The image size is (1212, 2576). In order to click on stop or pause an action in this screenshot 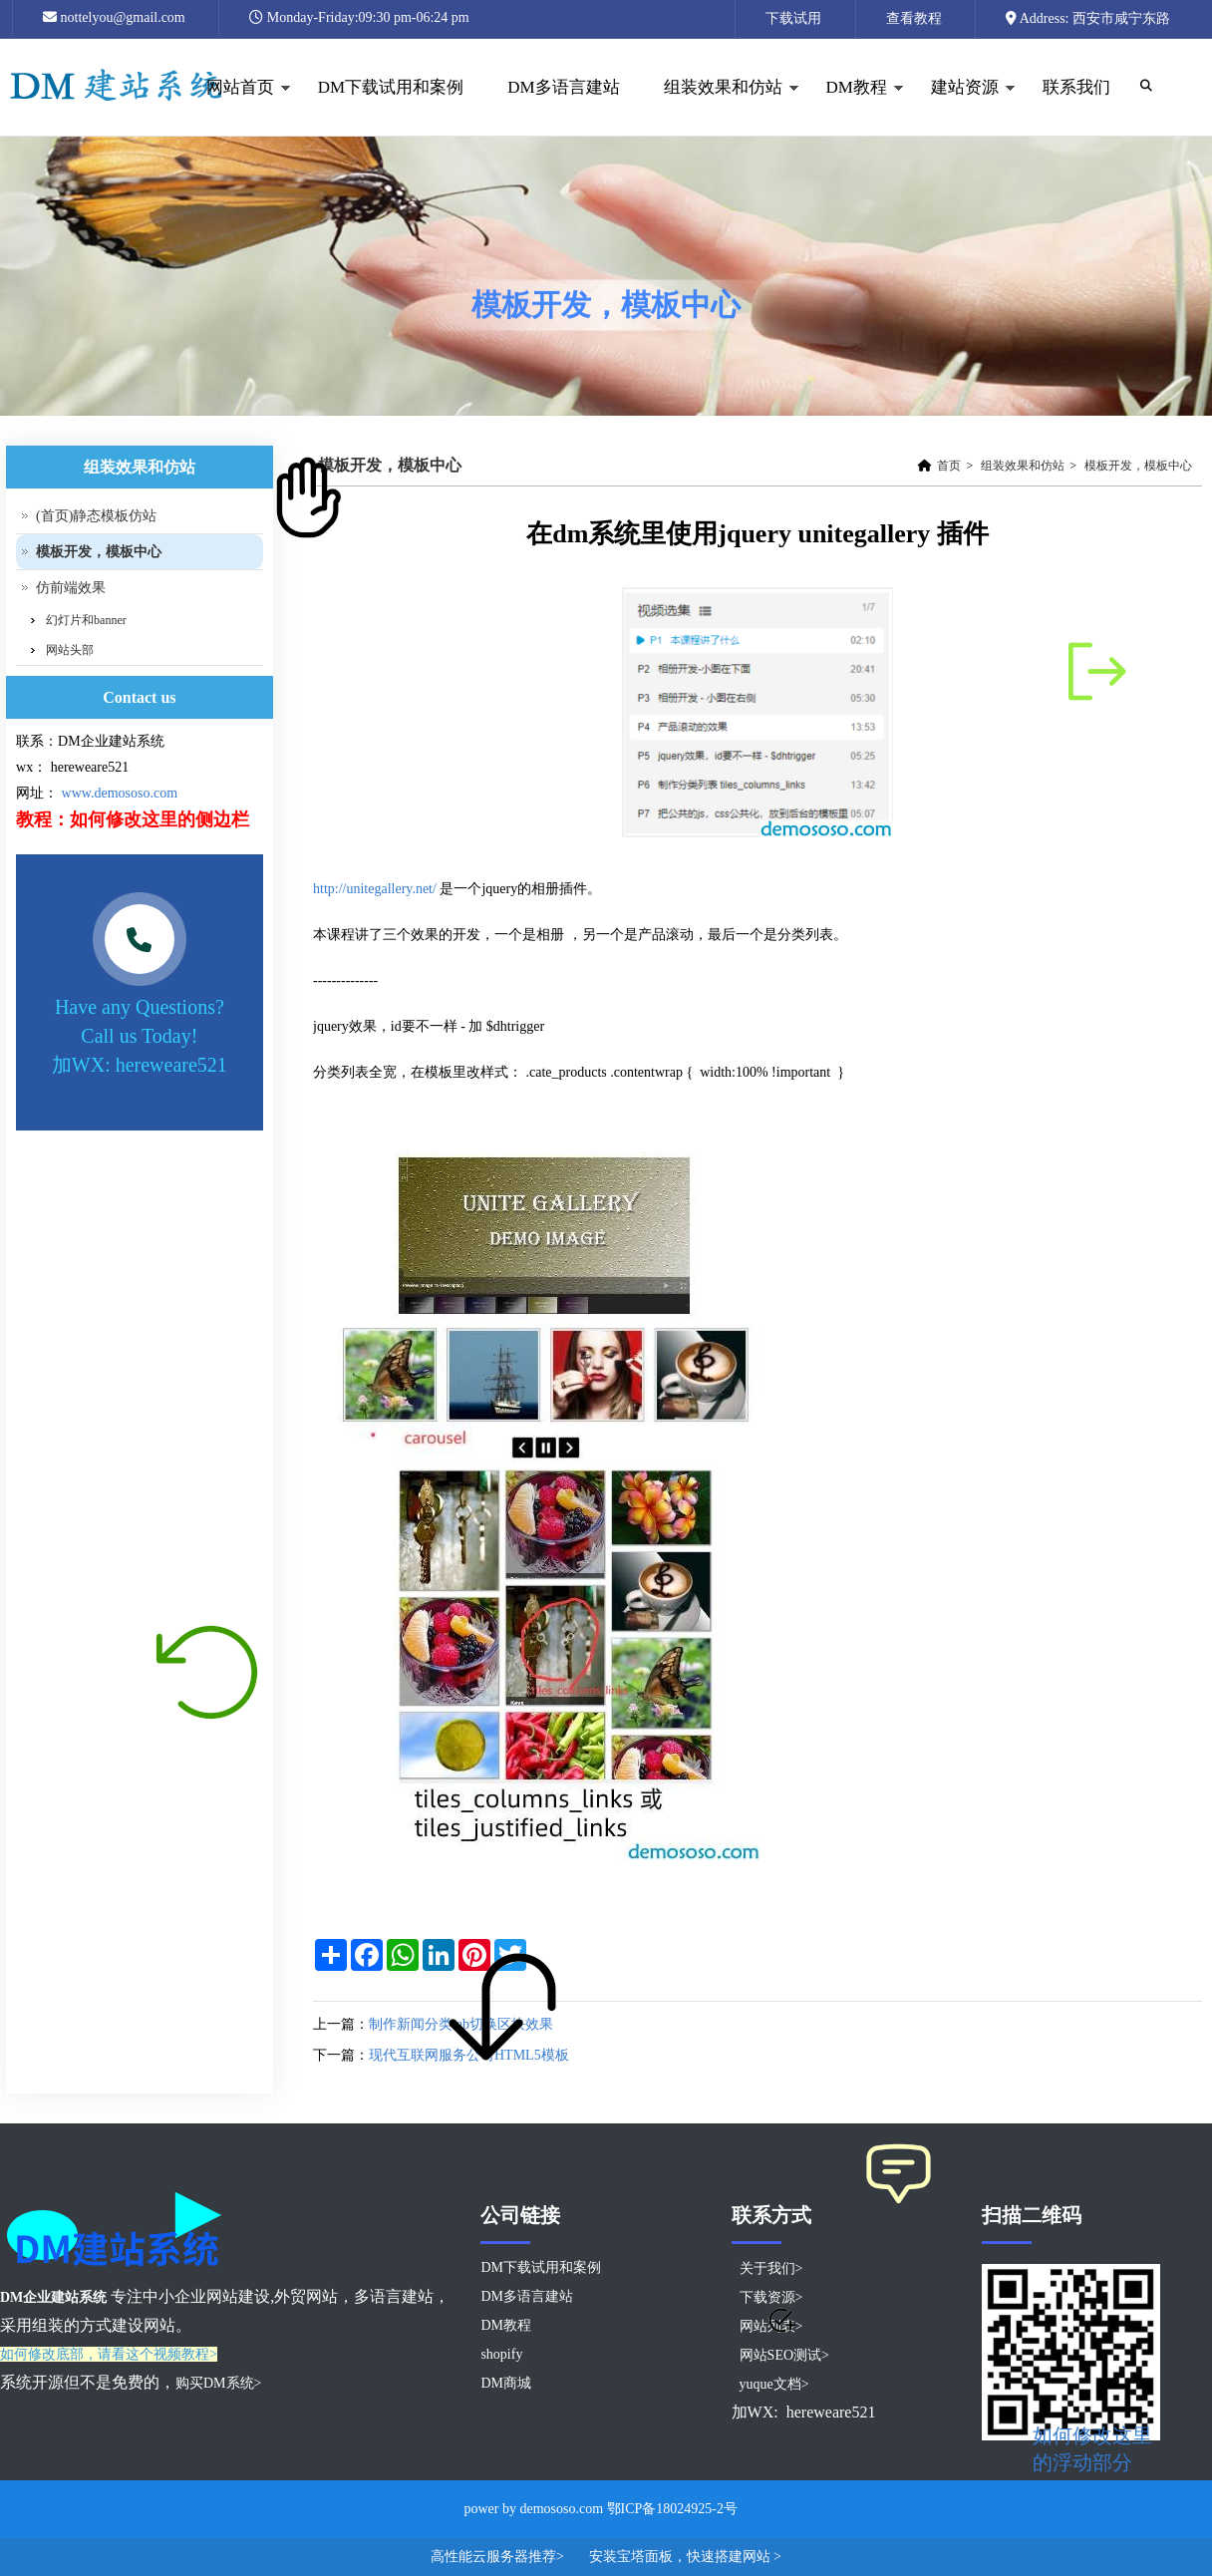, I will do `click(309, 497)`.